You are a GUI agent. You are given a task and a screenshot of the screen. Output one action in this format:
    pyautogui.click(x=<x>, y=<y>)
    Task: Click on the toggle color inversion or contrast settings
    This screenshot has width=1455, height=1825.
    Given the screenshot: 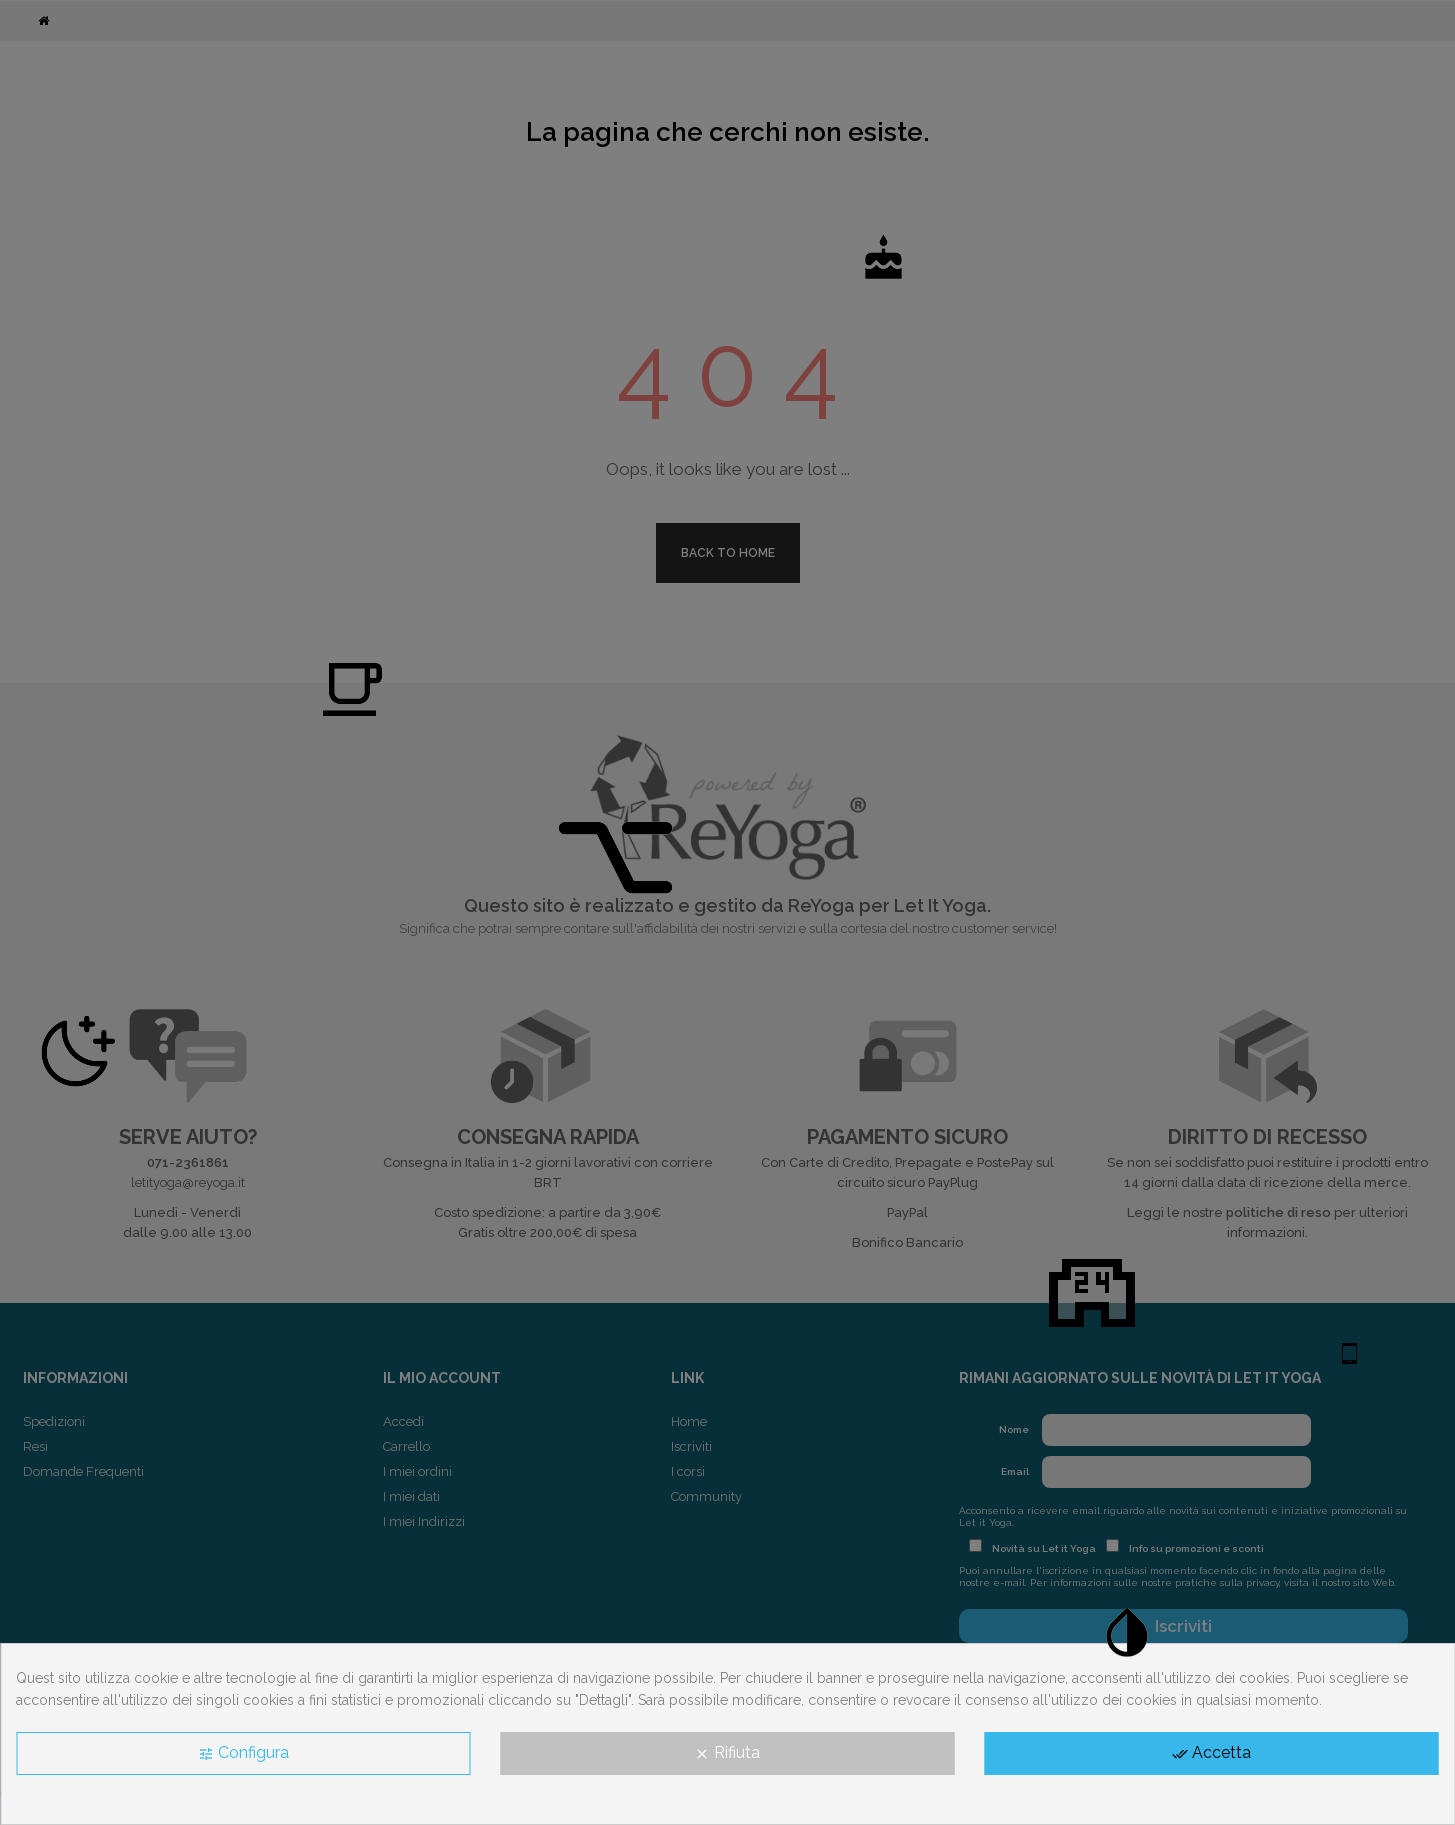 What is the action you would take?
    pyautogui.click(x=1127, y=1632)
    